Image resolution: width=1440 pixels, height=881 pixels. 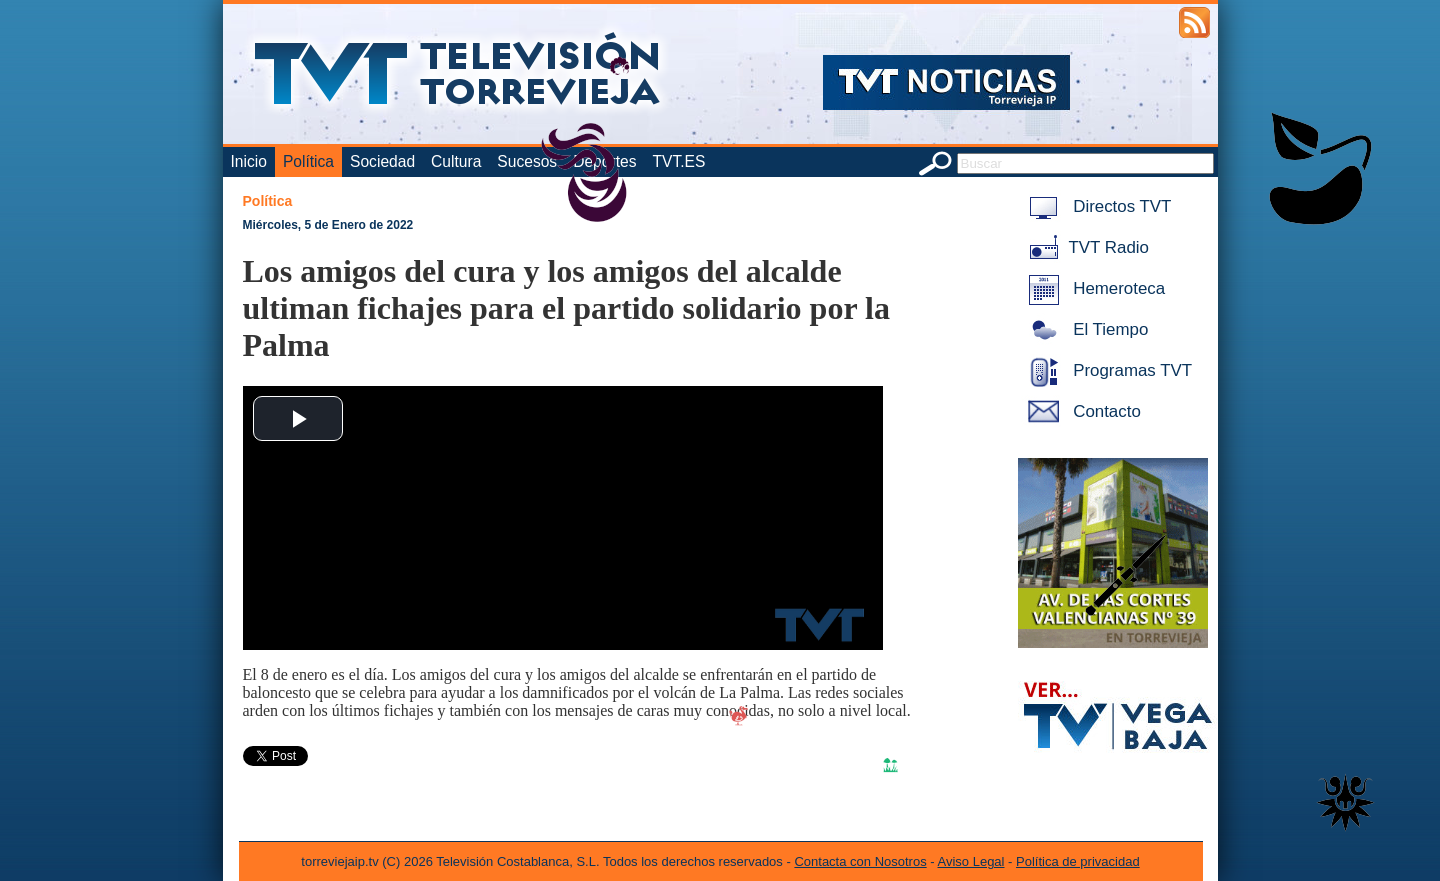 I want to click on dodo bird icon for extinct species or wildlife game, so click(x=738, y=715).